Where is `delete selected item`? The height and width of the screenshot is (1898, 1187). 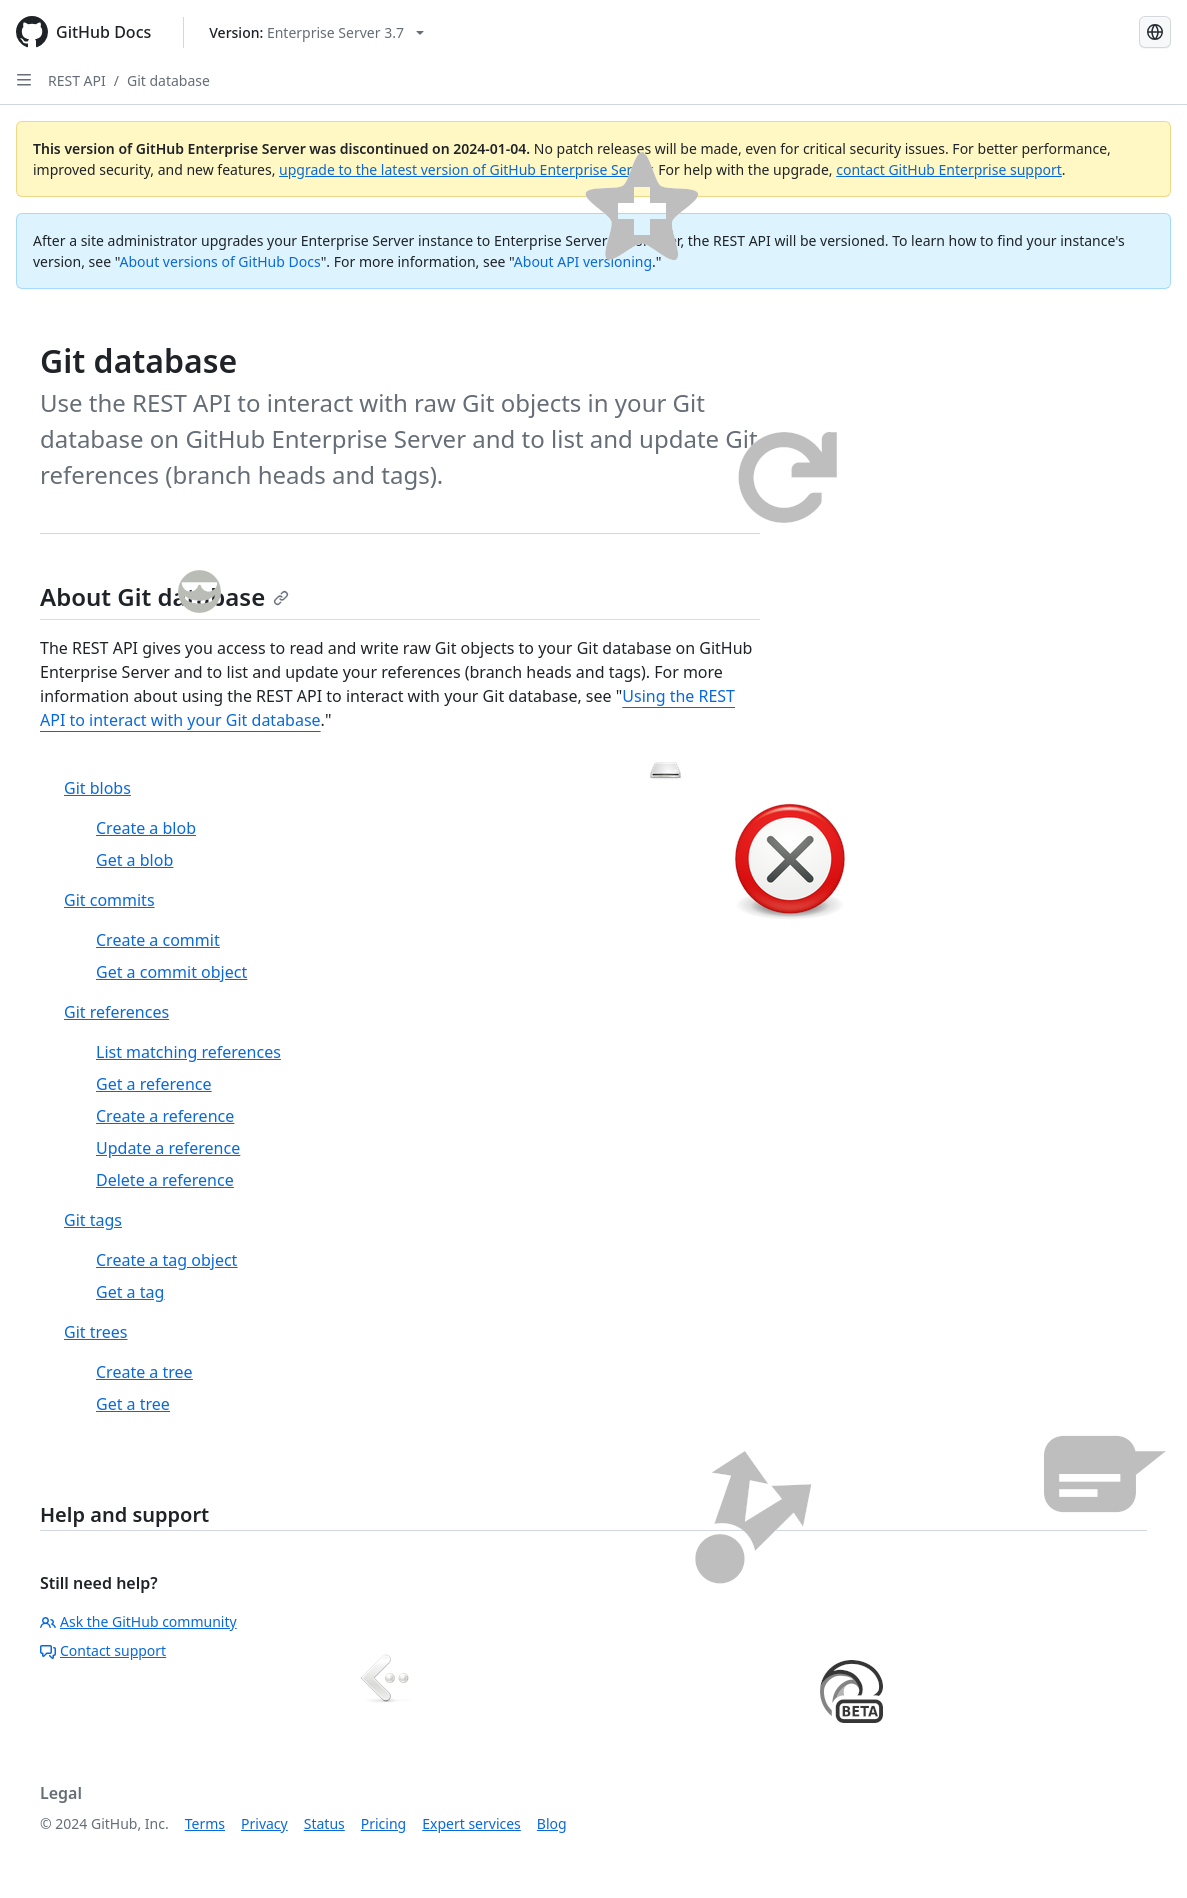 delete selected item is located at coordinates (793, 860).